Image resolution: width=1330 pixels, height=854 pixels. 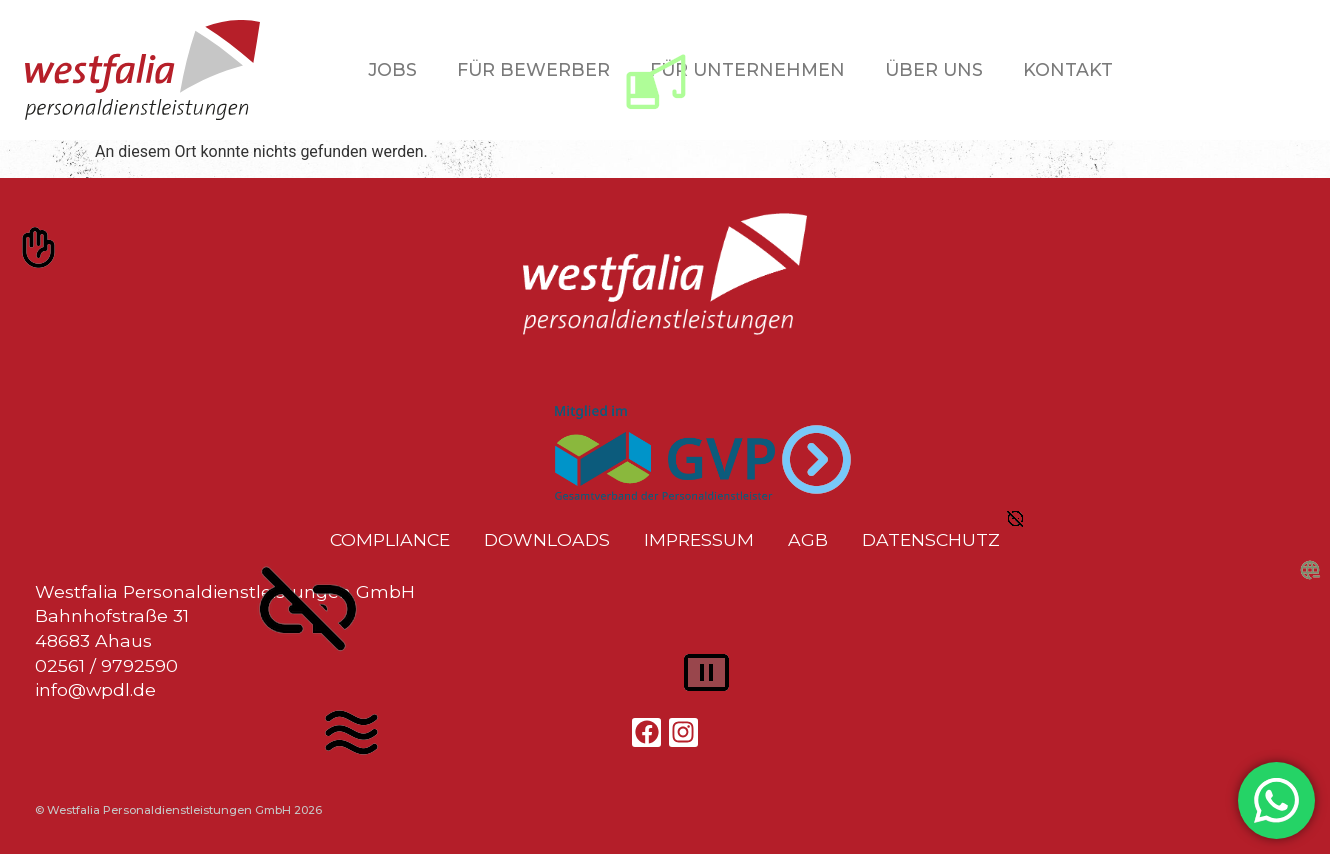 What do you see at coordinates (1015, 518) in the screenshot?
I see `do not disturb mode is disabled` at bounding box center [1015, 518].